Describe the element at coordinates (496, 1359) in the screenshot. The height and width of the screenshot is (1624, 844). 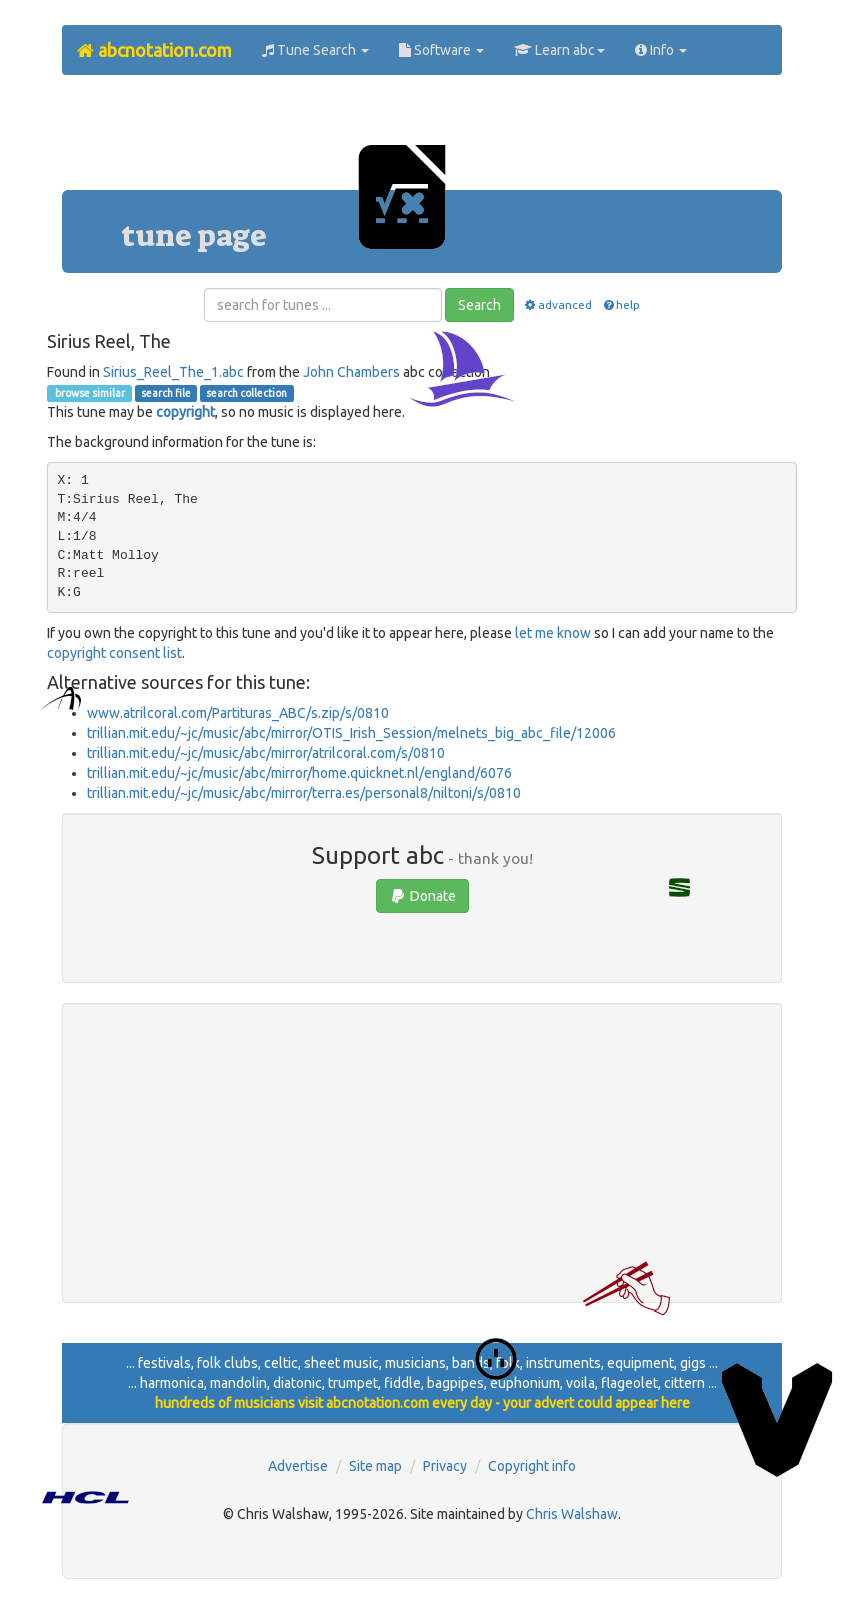
I see `electrical outlet or power socket indicator` at that location.